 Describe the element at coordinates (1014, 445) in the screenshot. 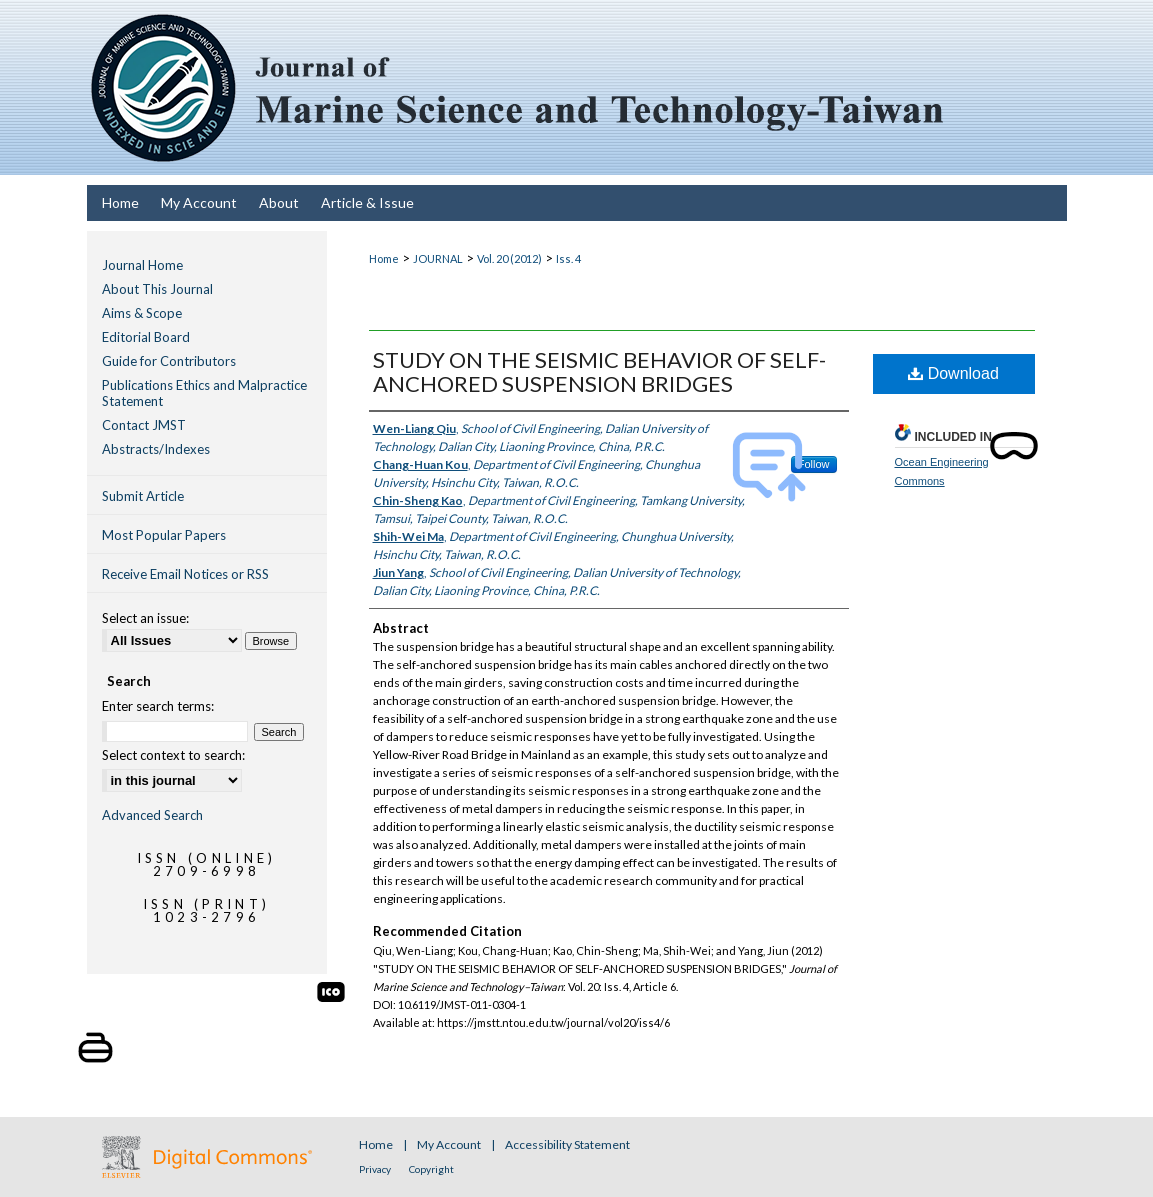

I see `access apple vision pro settings` at that location.